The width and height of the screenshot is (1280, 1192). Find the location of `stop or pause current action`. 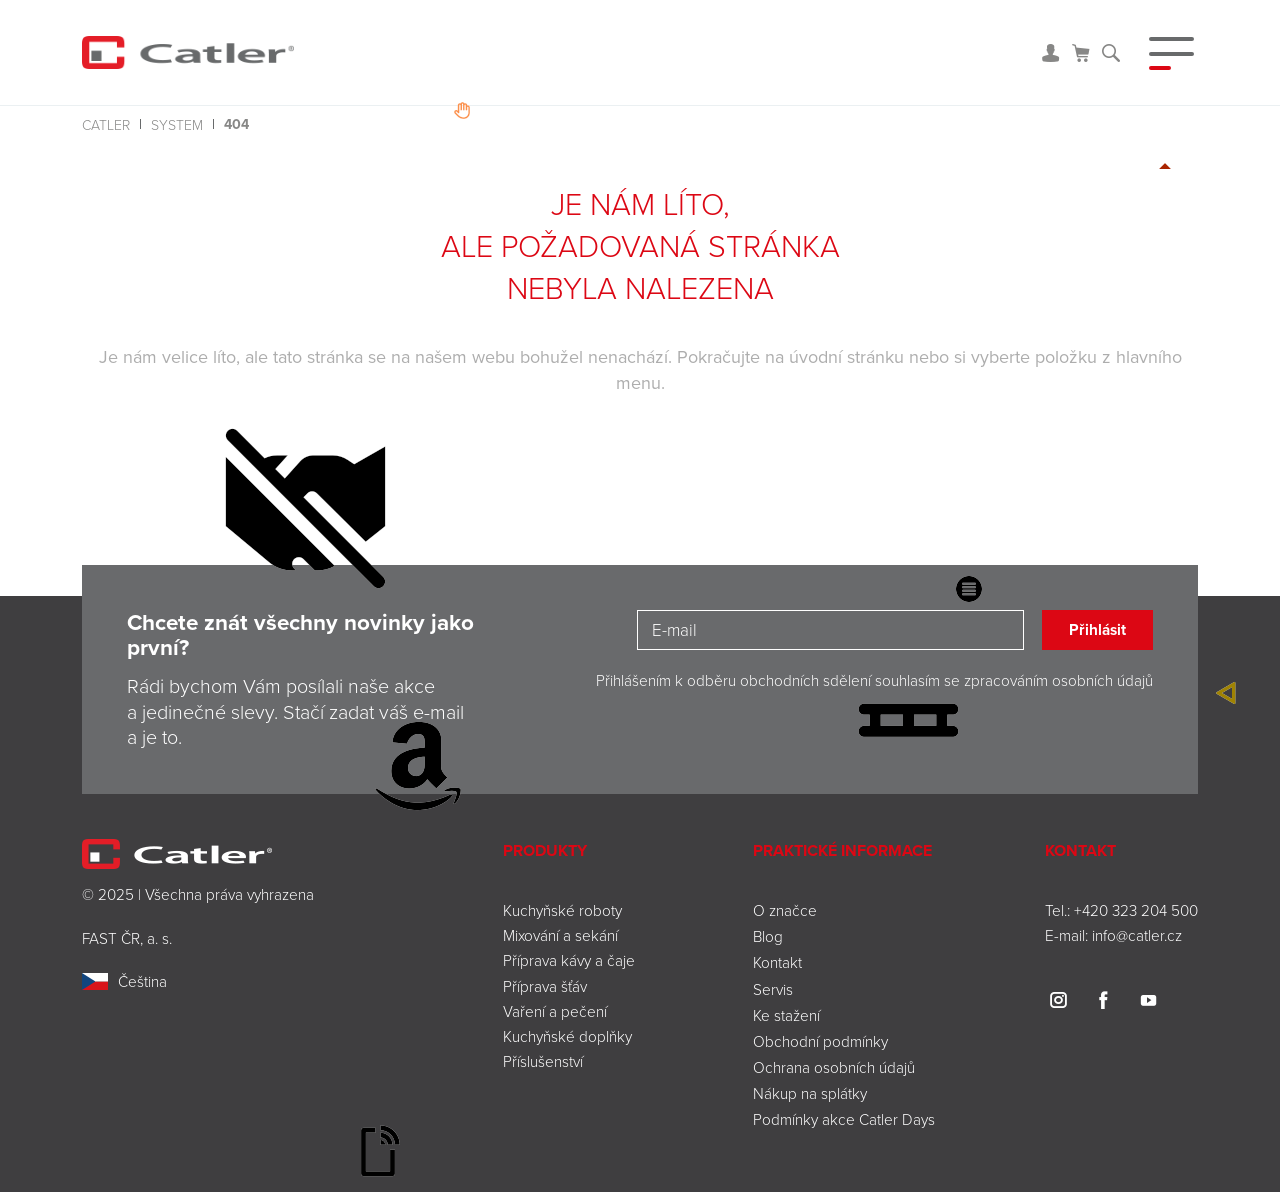

stop or pause current action is located at coordinates (462, 110).